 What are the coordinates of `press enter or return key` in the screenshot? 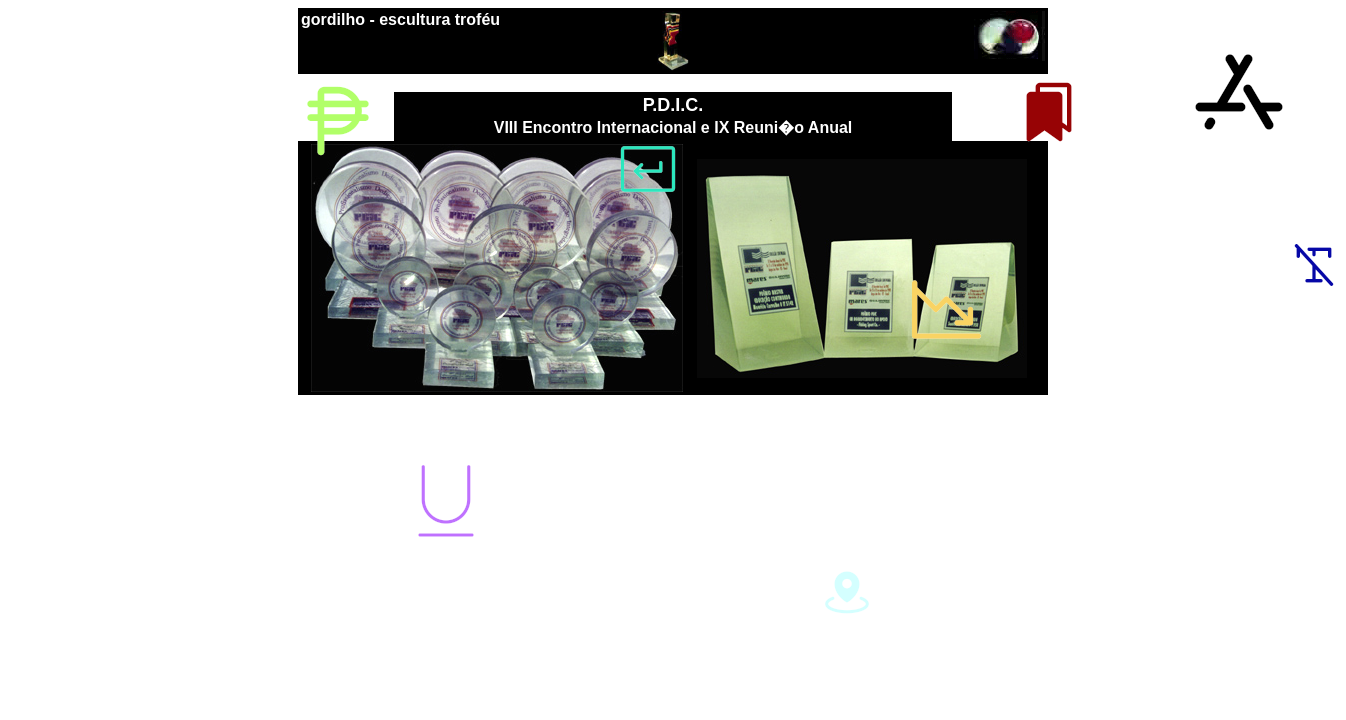 It's located at (648, 169).